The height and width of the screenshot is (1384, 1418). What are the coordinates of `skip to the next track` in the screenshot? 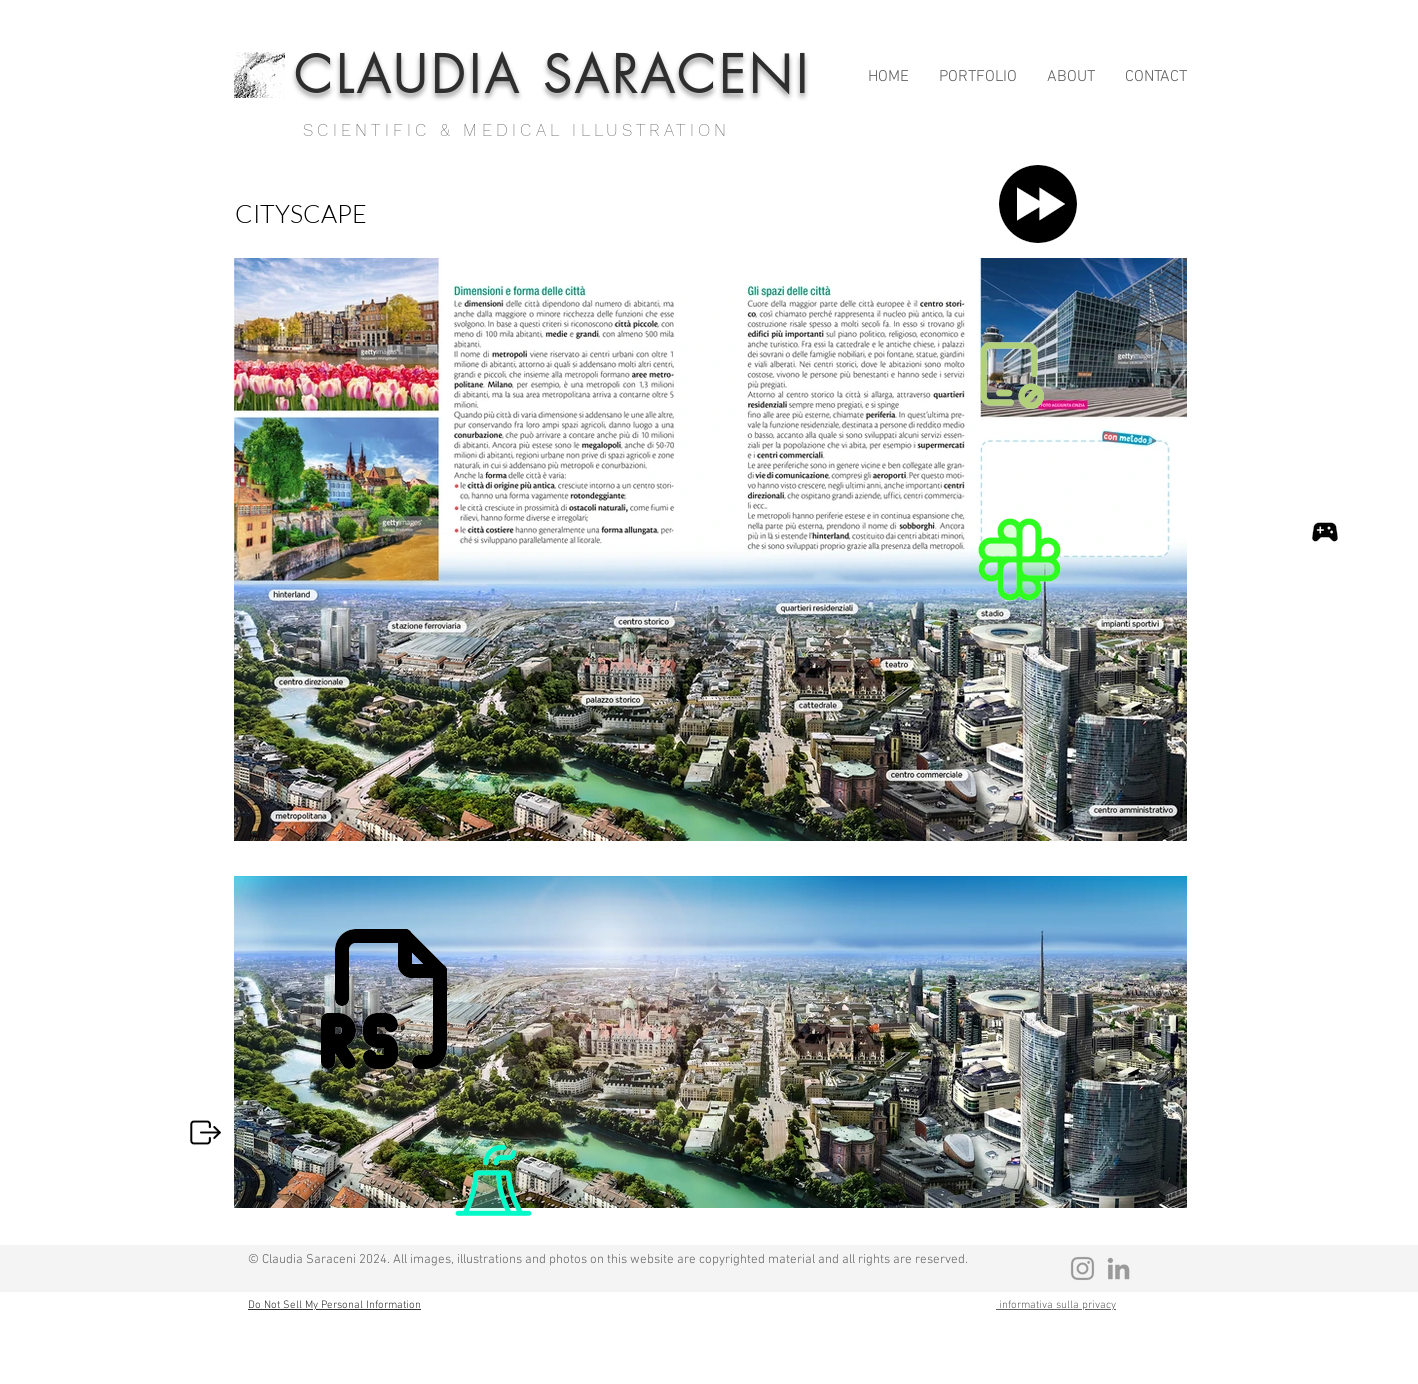 It's located at (1038, 204).